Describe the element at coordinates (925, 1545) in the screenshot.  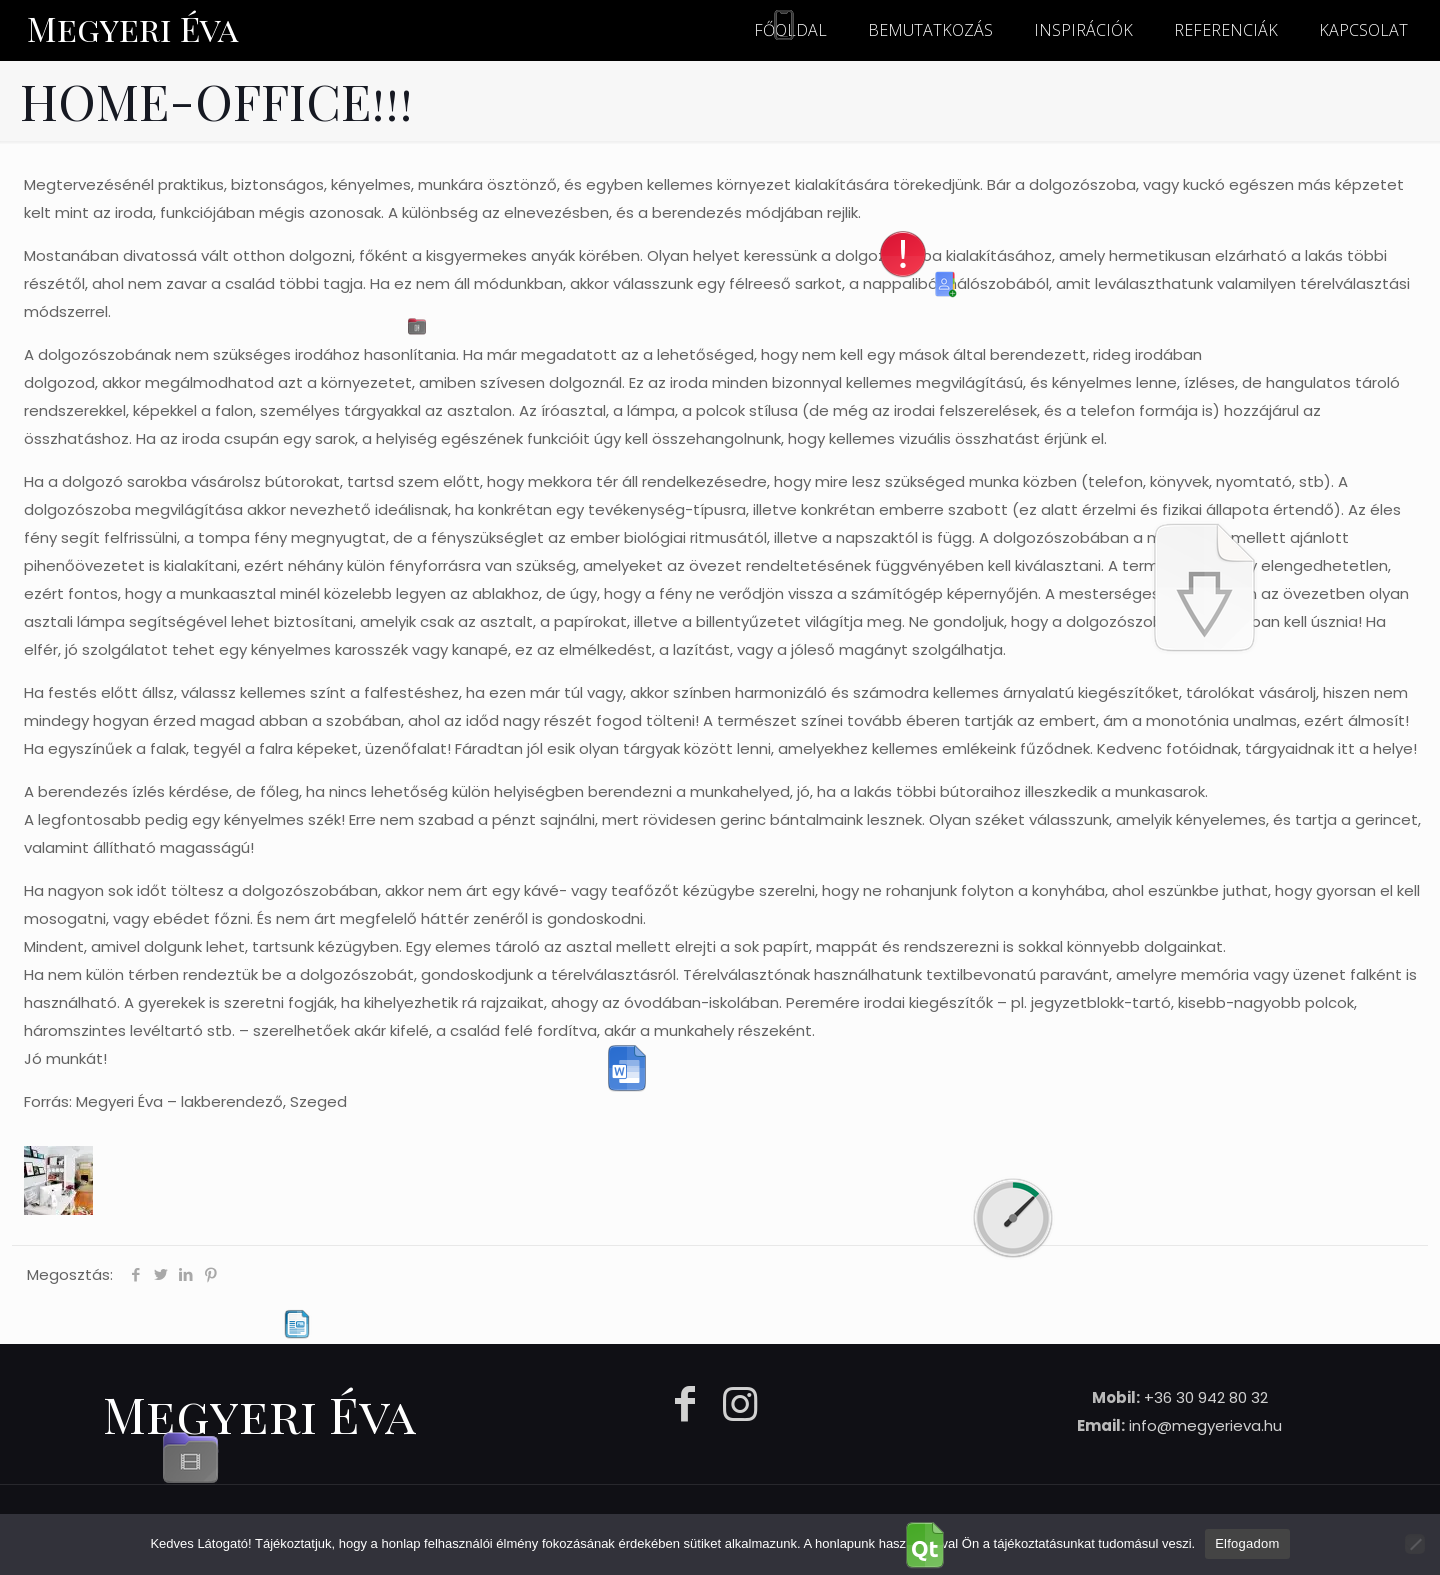
I see `a QML source file used in Qt application development` at that location.